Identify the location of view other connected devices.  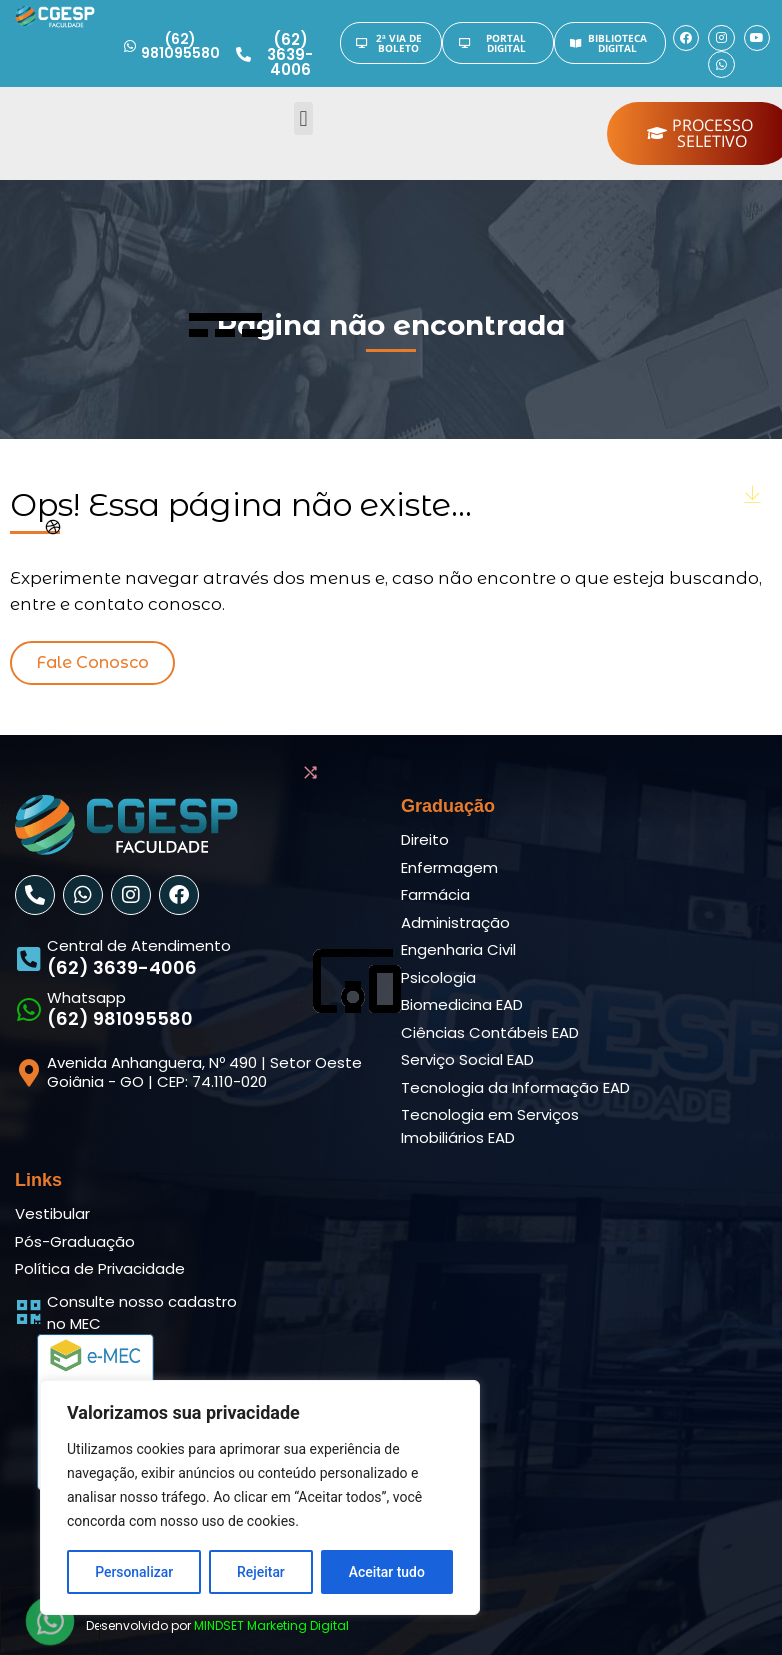
(357, 981).